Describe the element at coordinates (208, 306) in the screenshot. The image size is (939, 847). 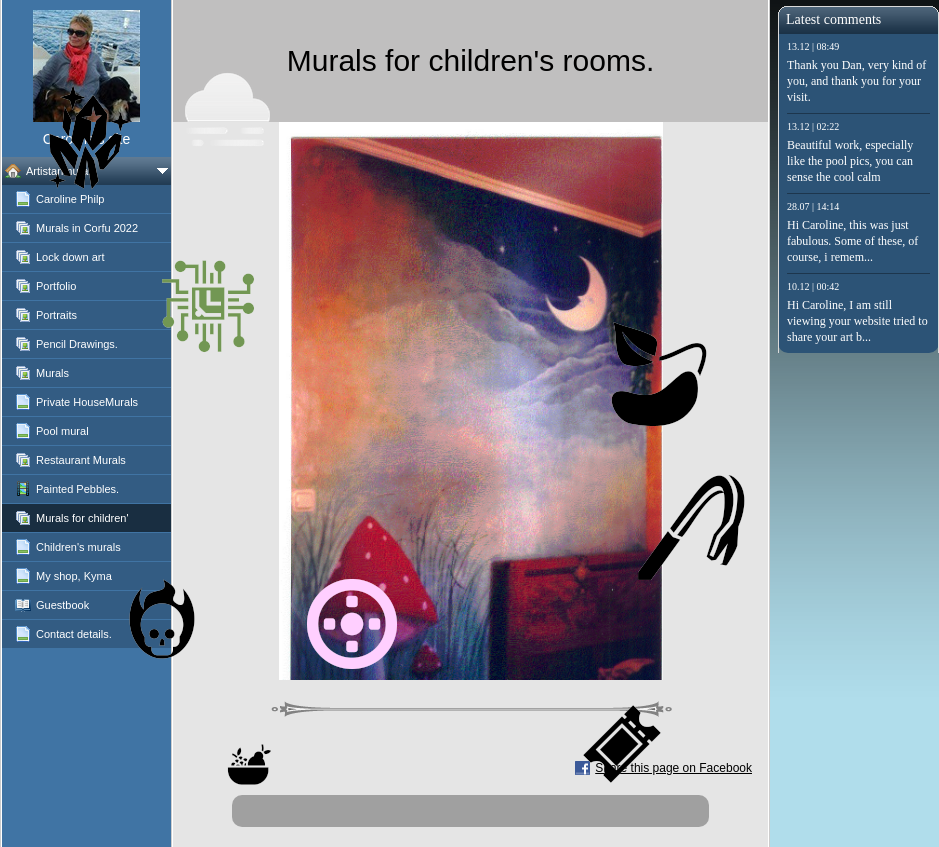
I see `view system or device specifications` at that location.